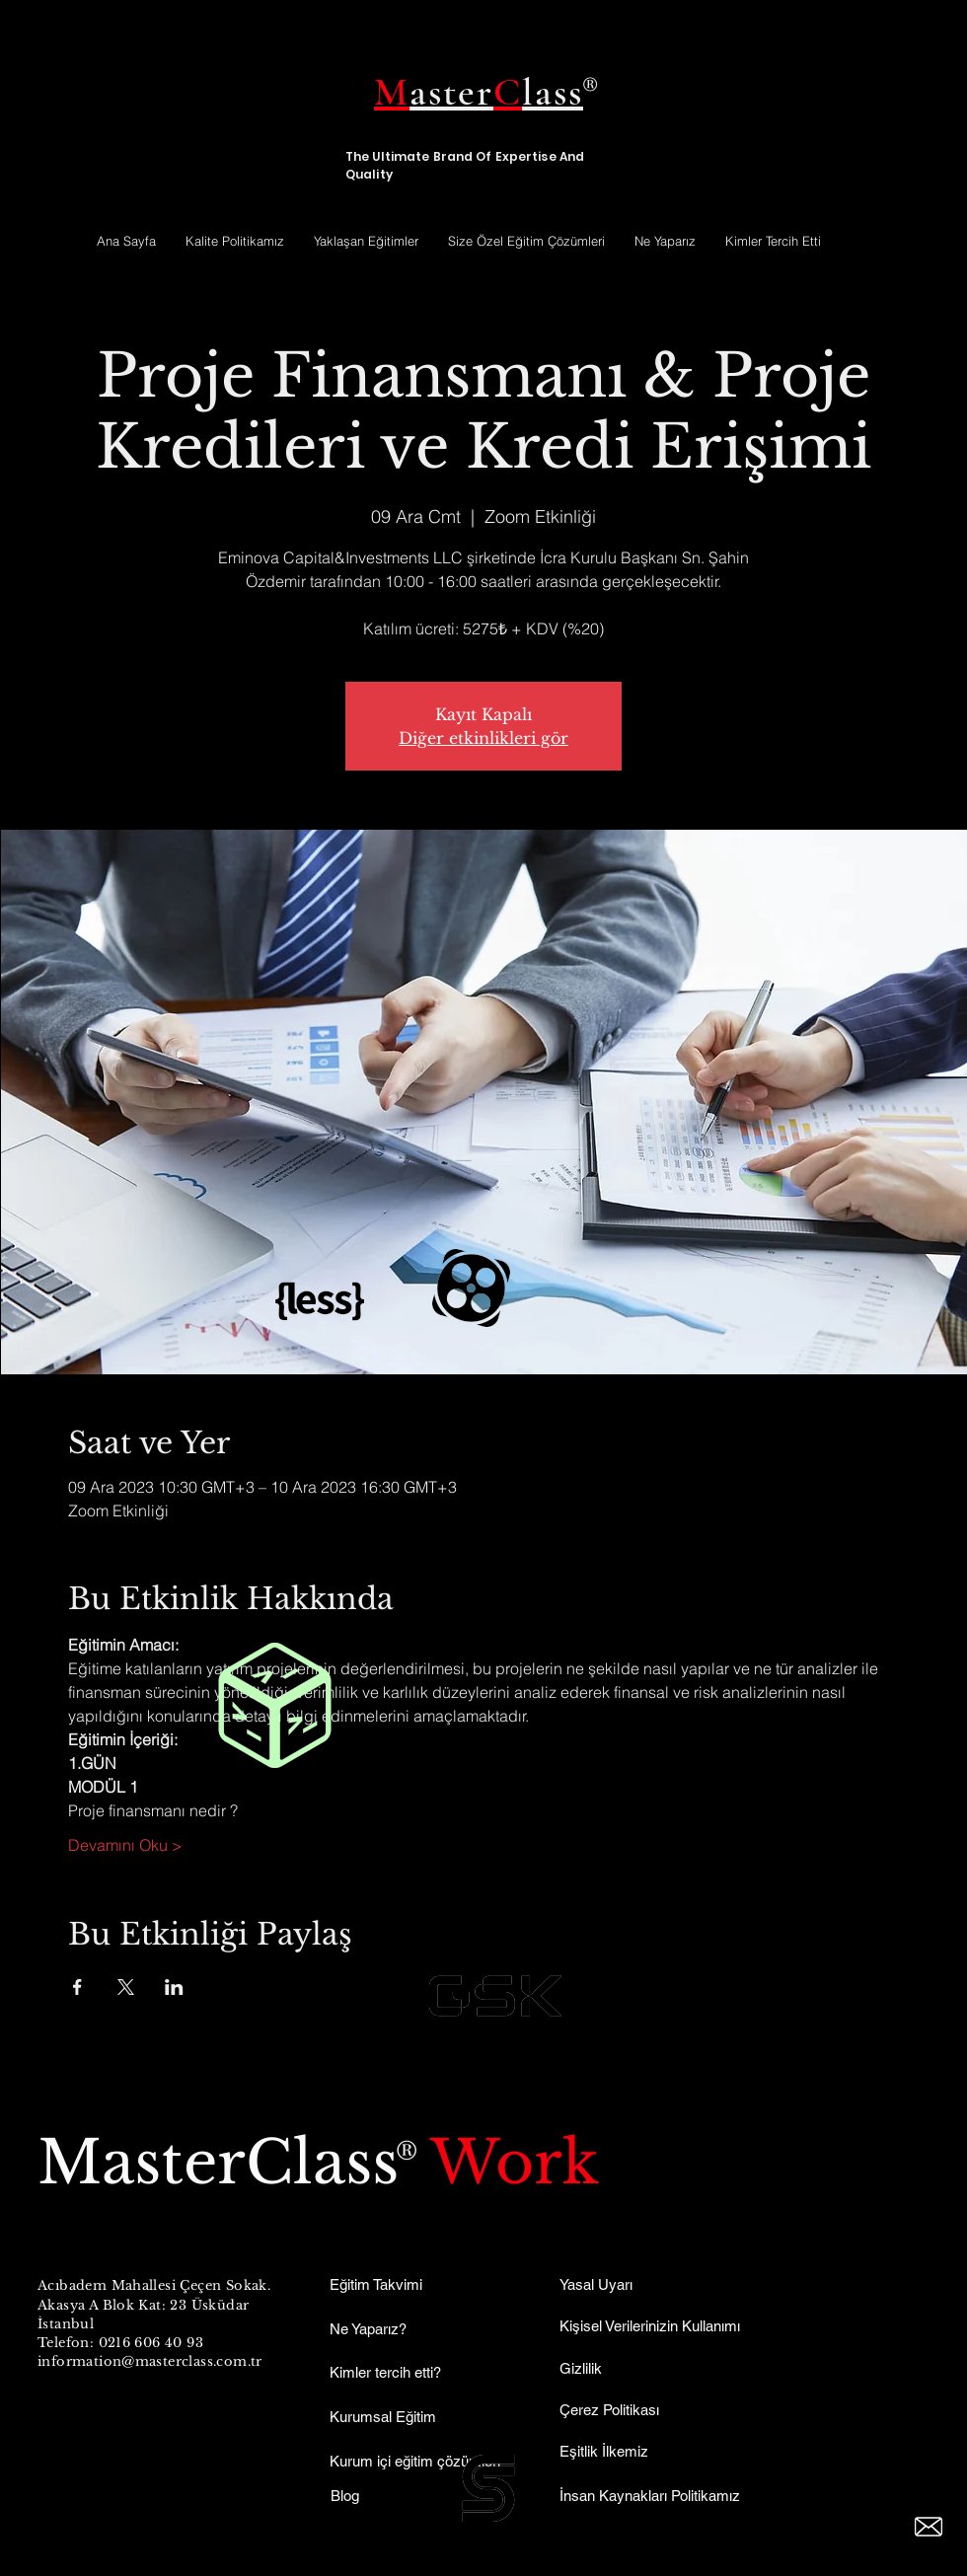 Image resolution: width=967 pixels, height=2576 pixels. Describe the element at coordinates (320, 1301) in the screenshot. I see `less css preprocessor logo` at that location.